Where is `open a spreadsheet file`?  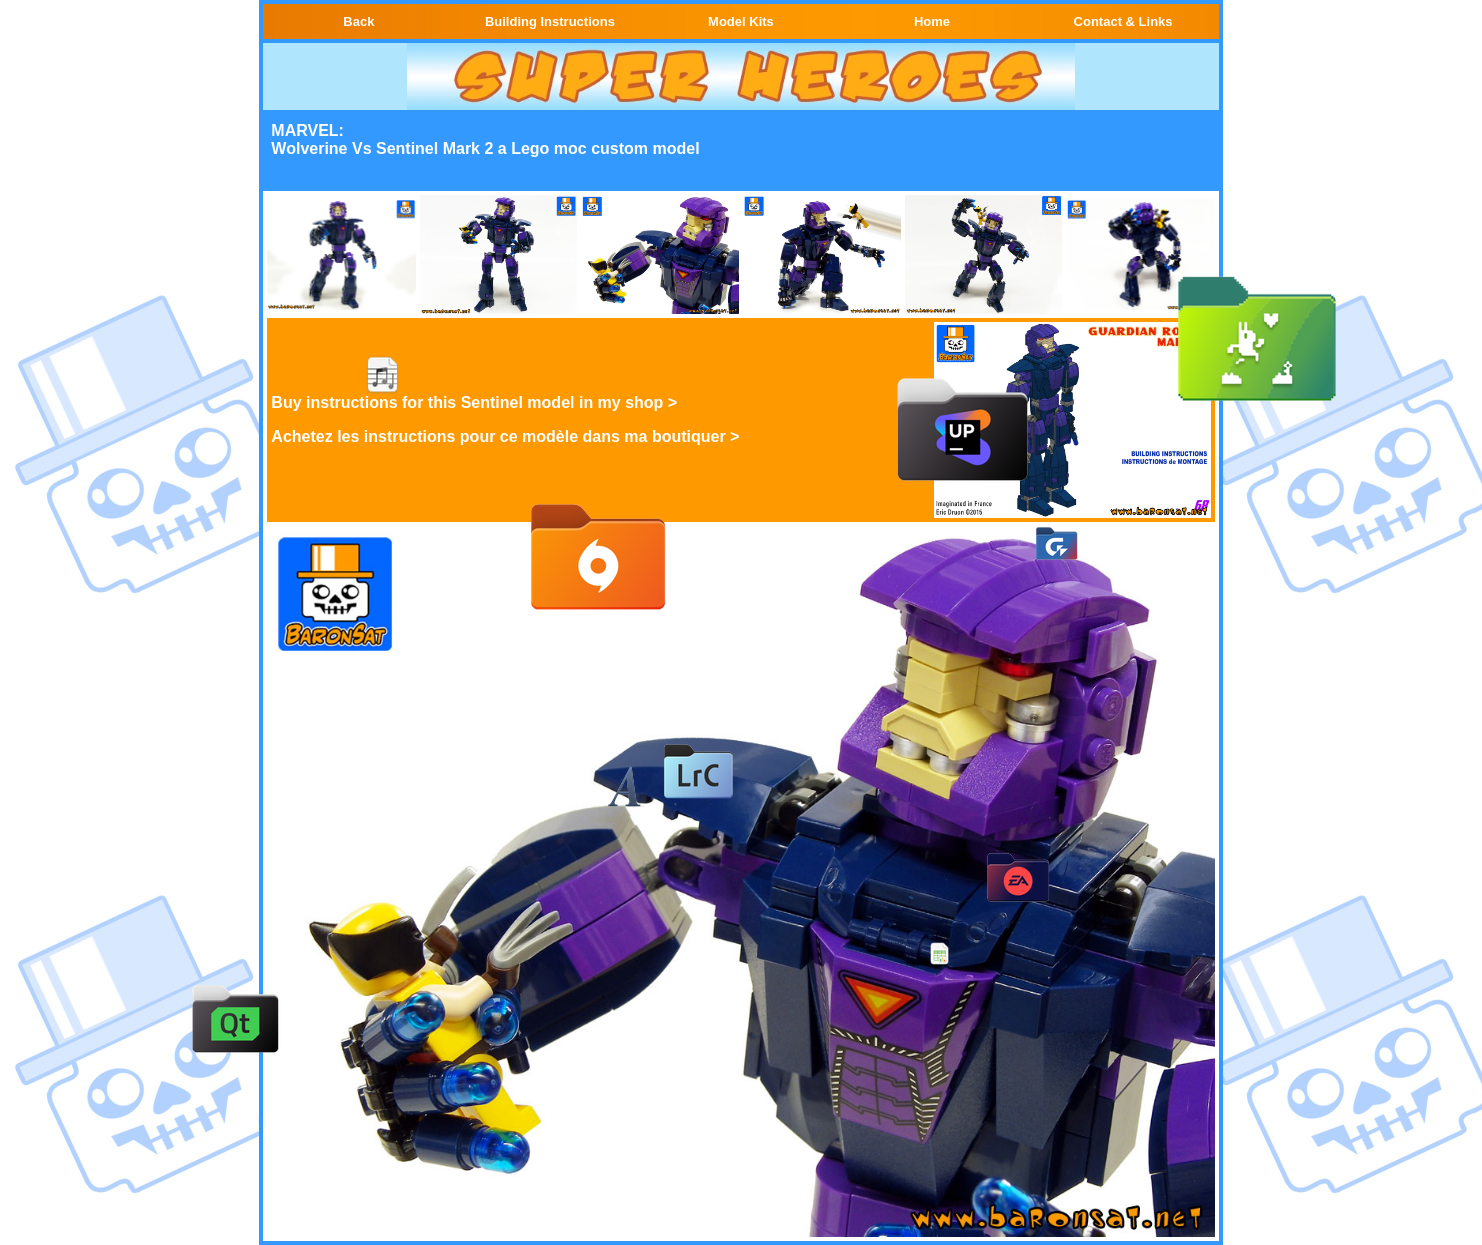
open a spreadsheet file is located at coordinates (939, 953).